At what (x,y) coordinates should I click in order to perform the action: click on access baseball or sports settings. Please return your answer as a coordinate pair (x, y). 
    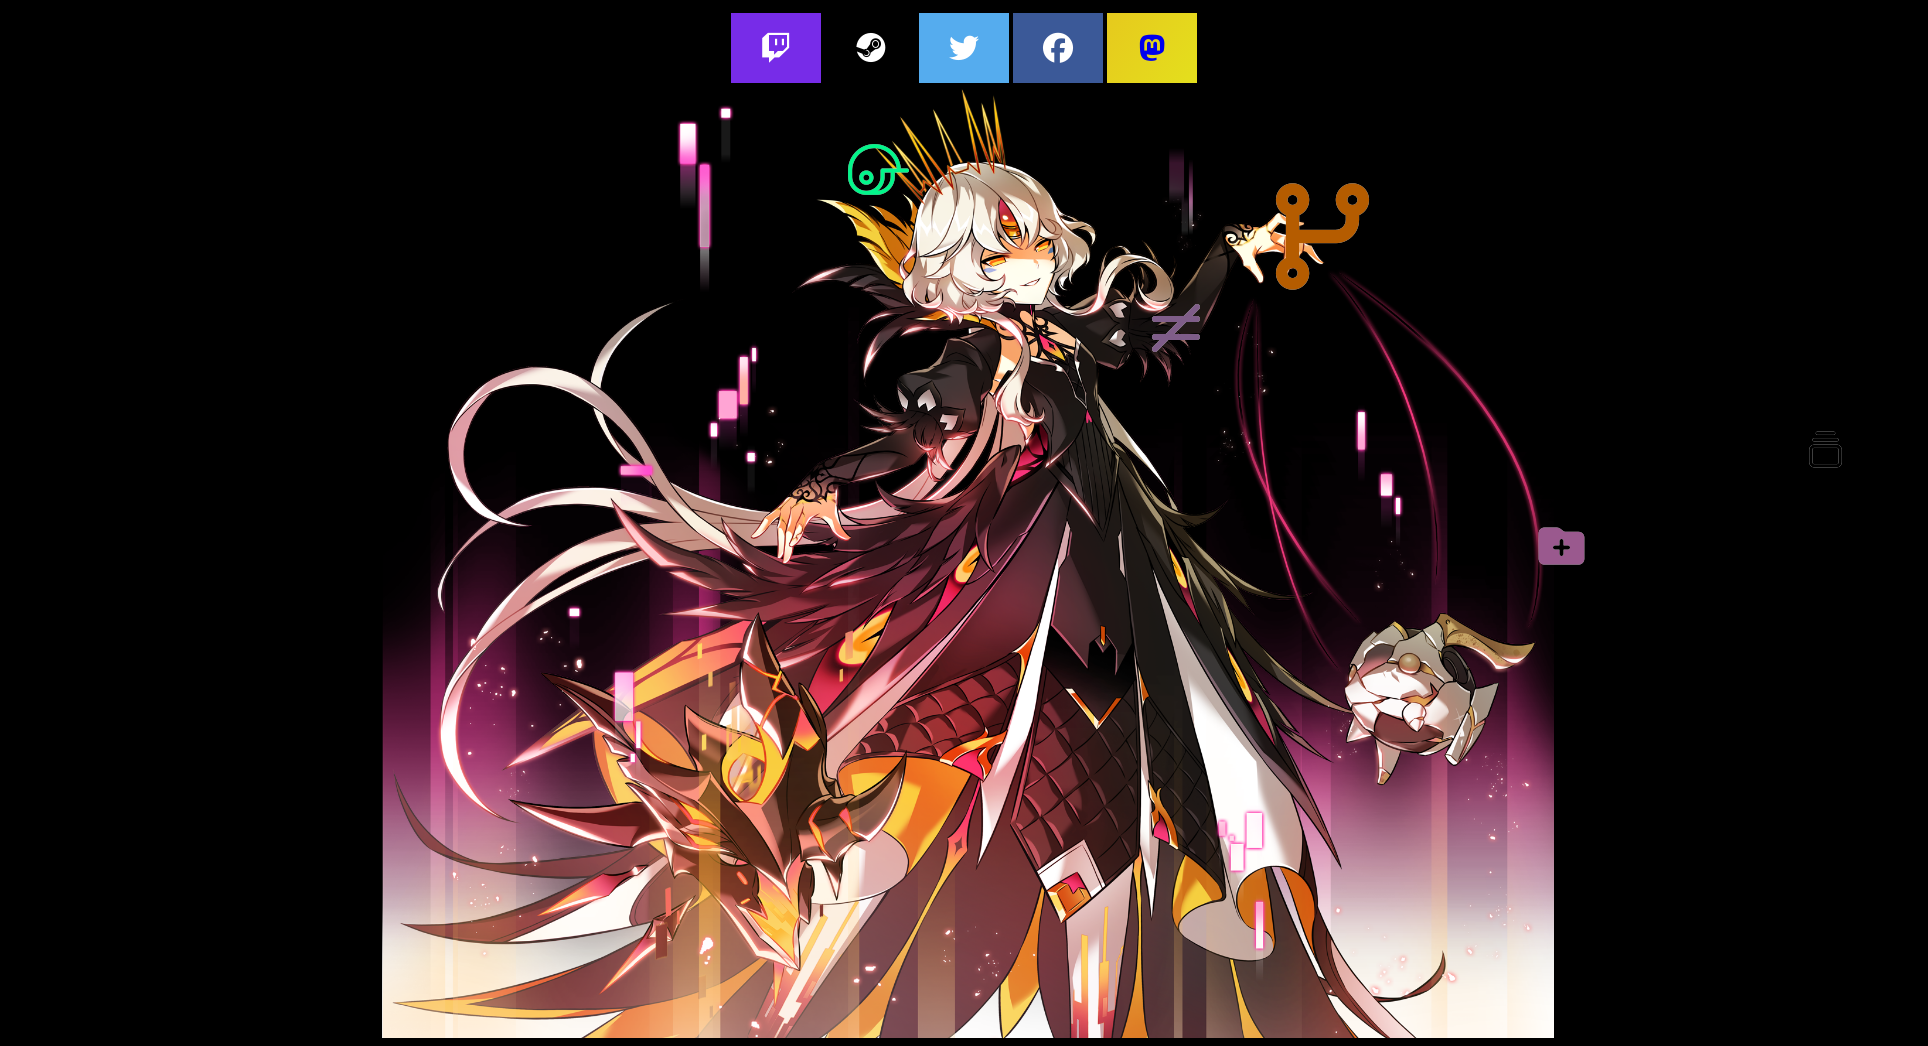
    Looking at the image, I should click on (876, 170).